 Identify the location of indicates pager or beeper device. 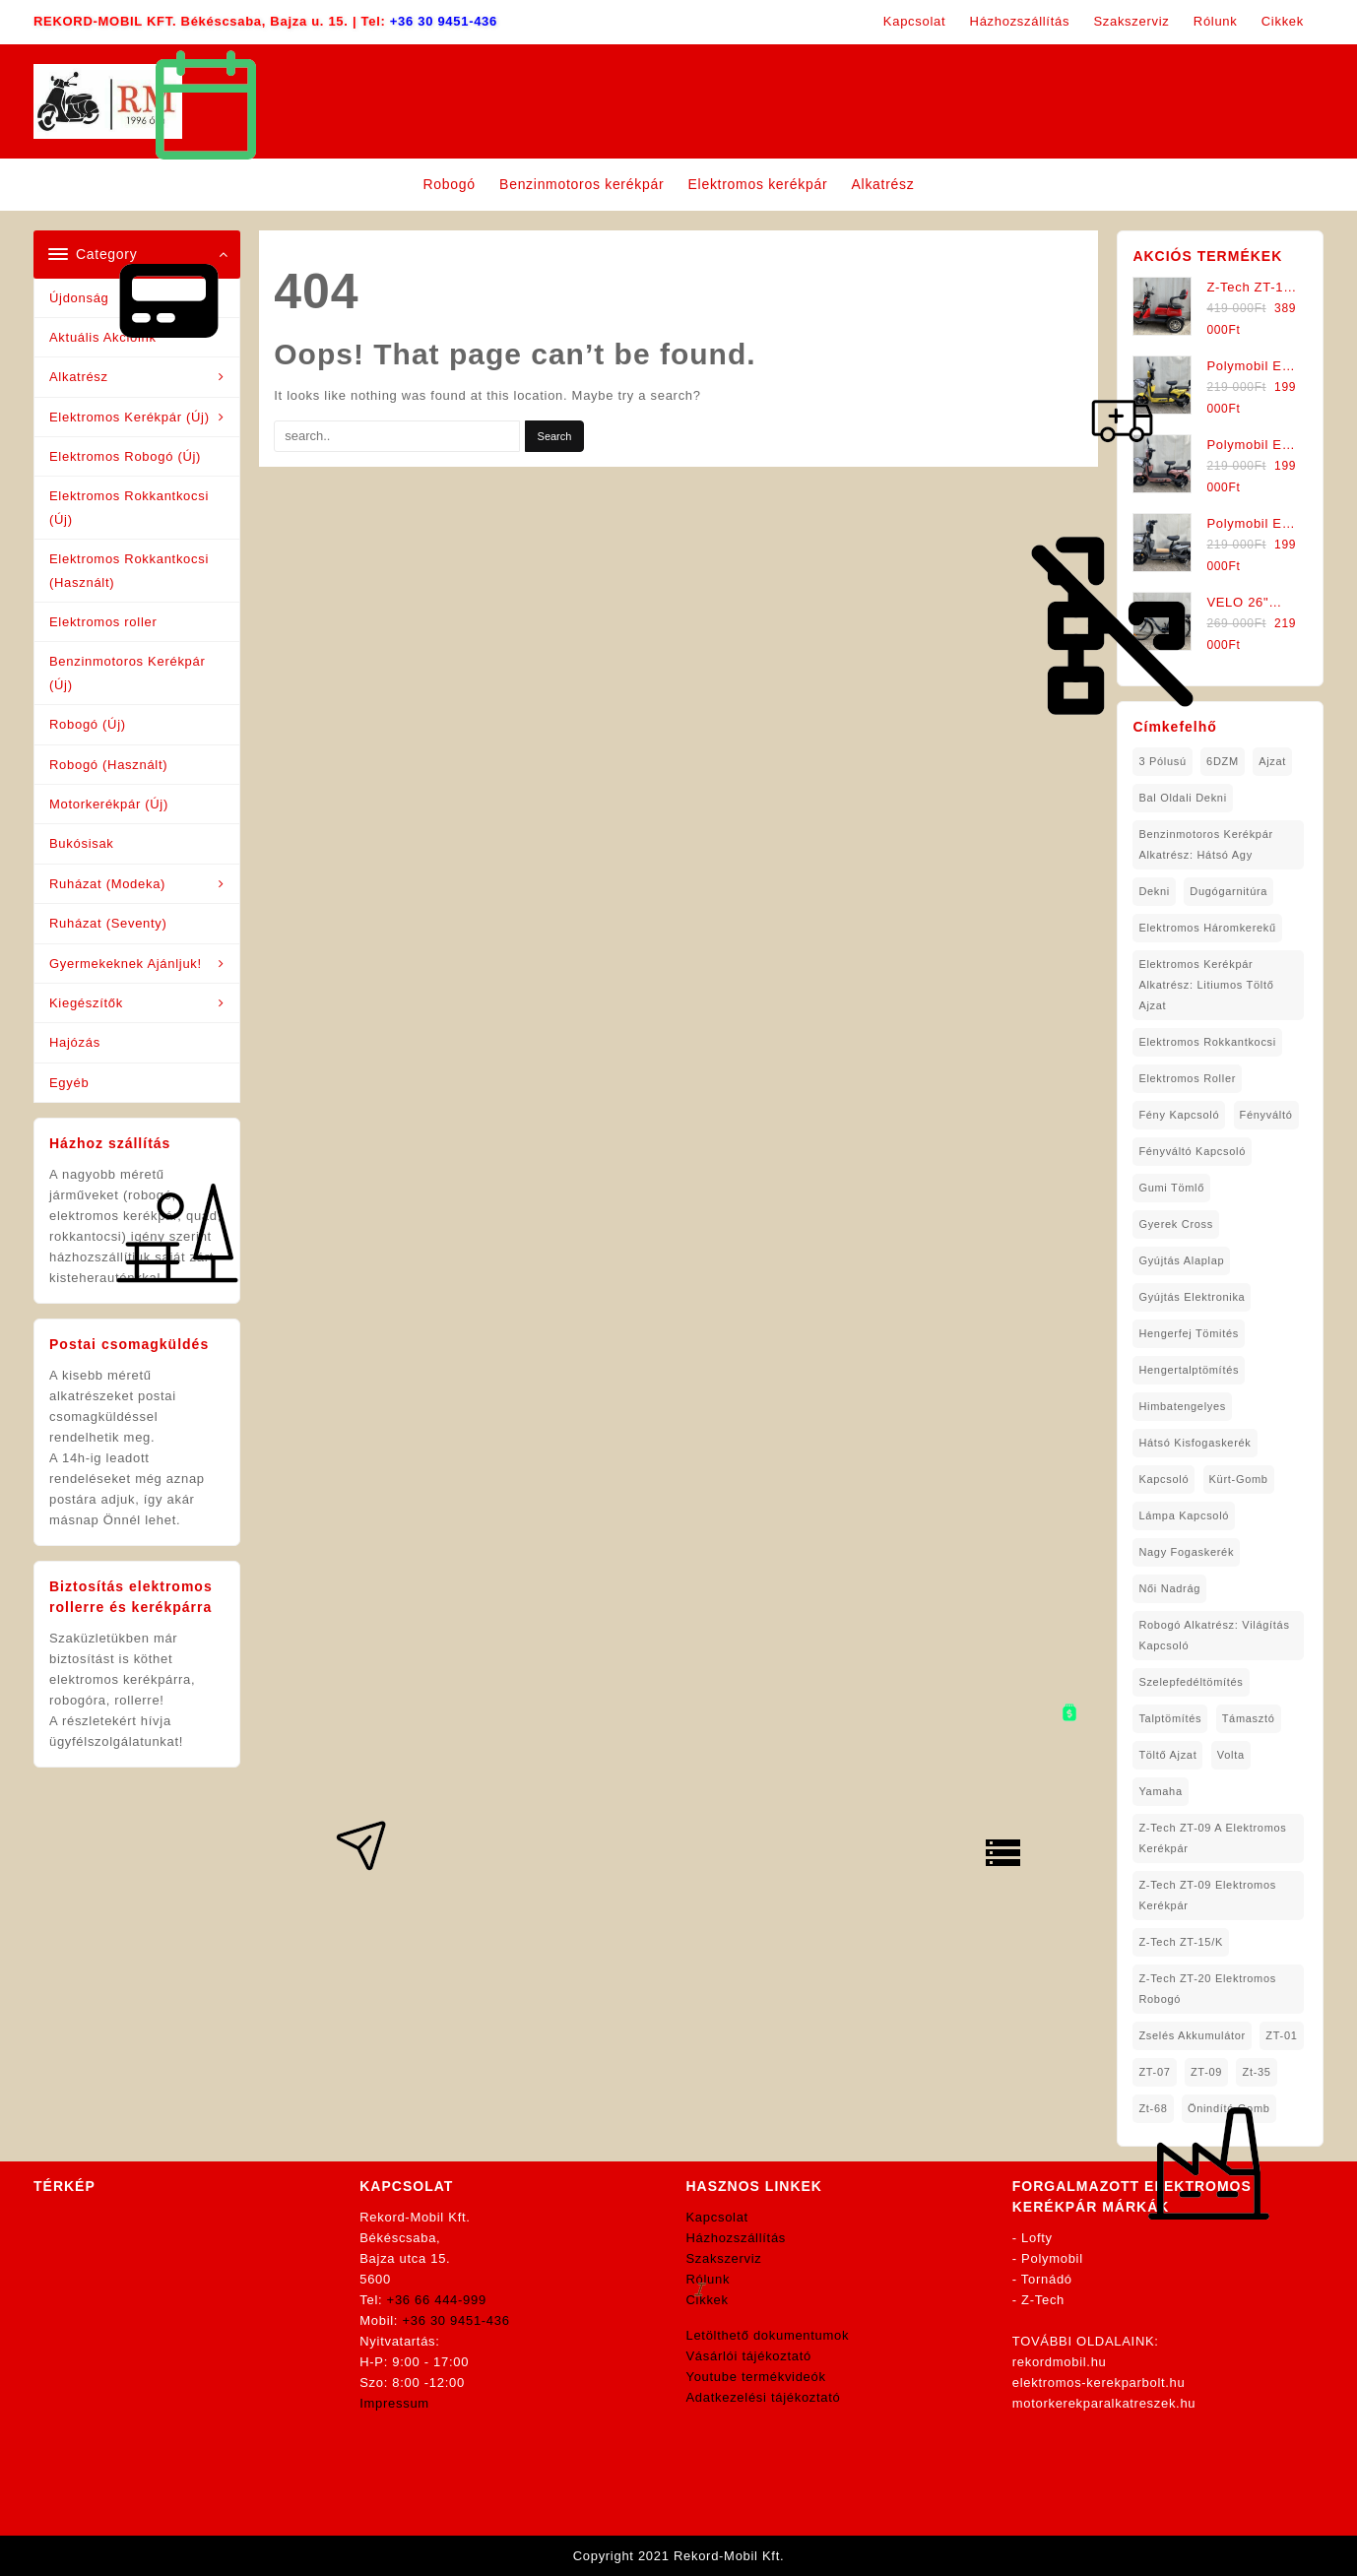
(168, 300).